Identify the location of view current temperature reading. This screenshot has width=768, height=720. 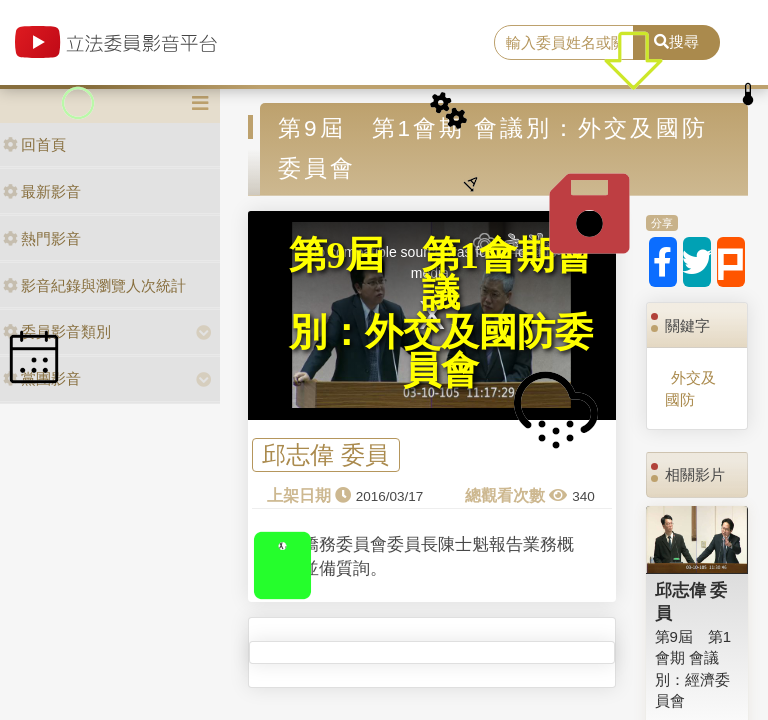
(748, 94).